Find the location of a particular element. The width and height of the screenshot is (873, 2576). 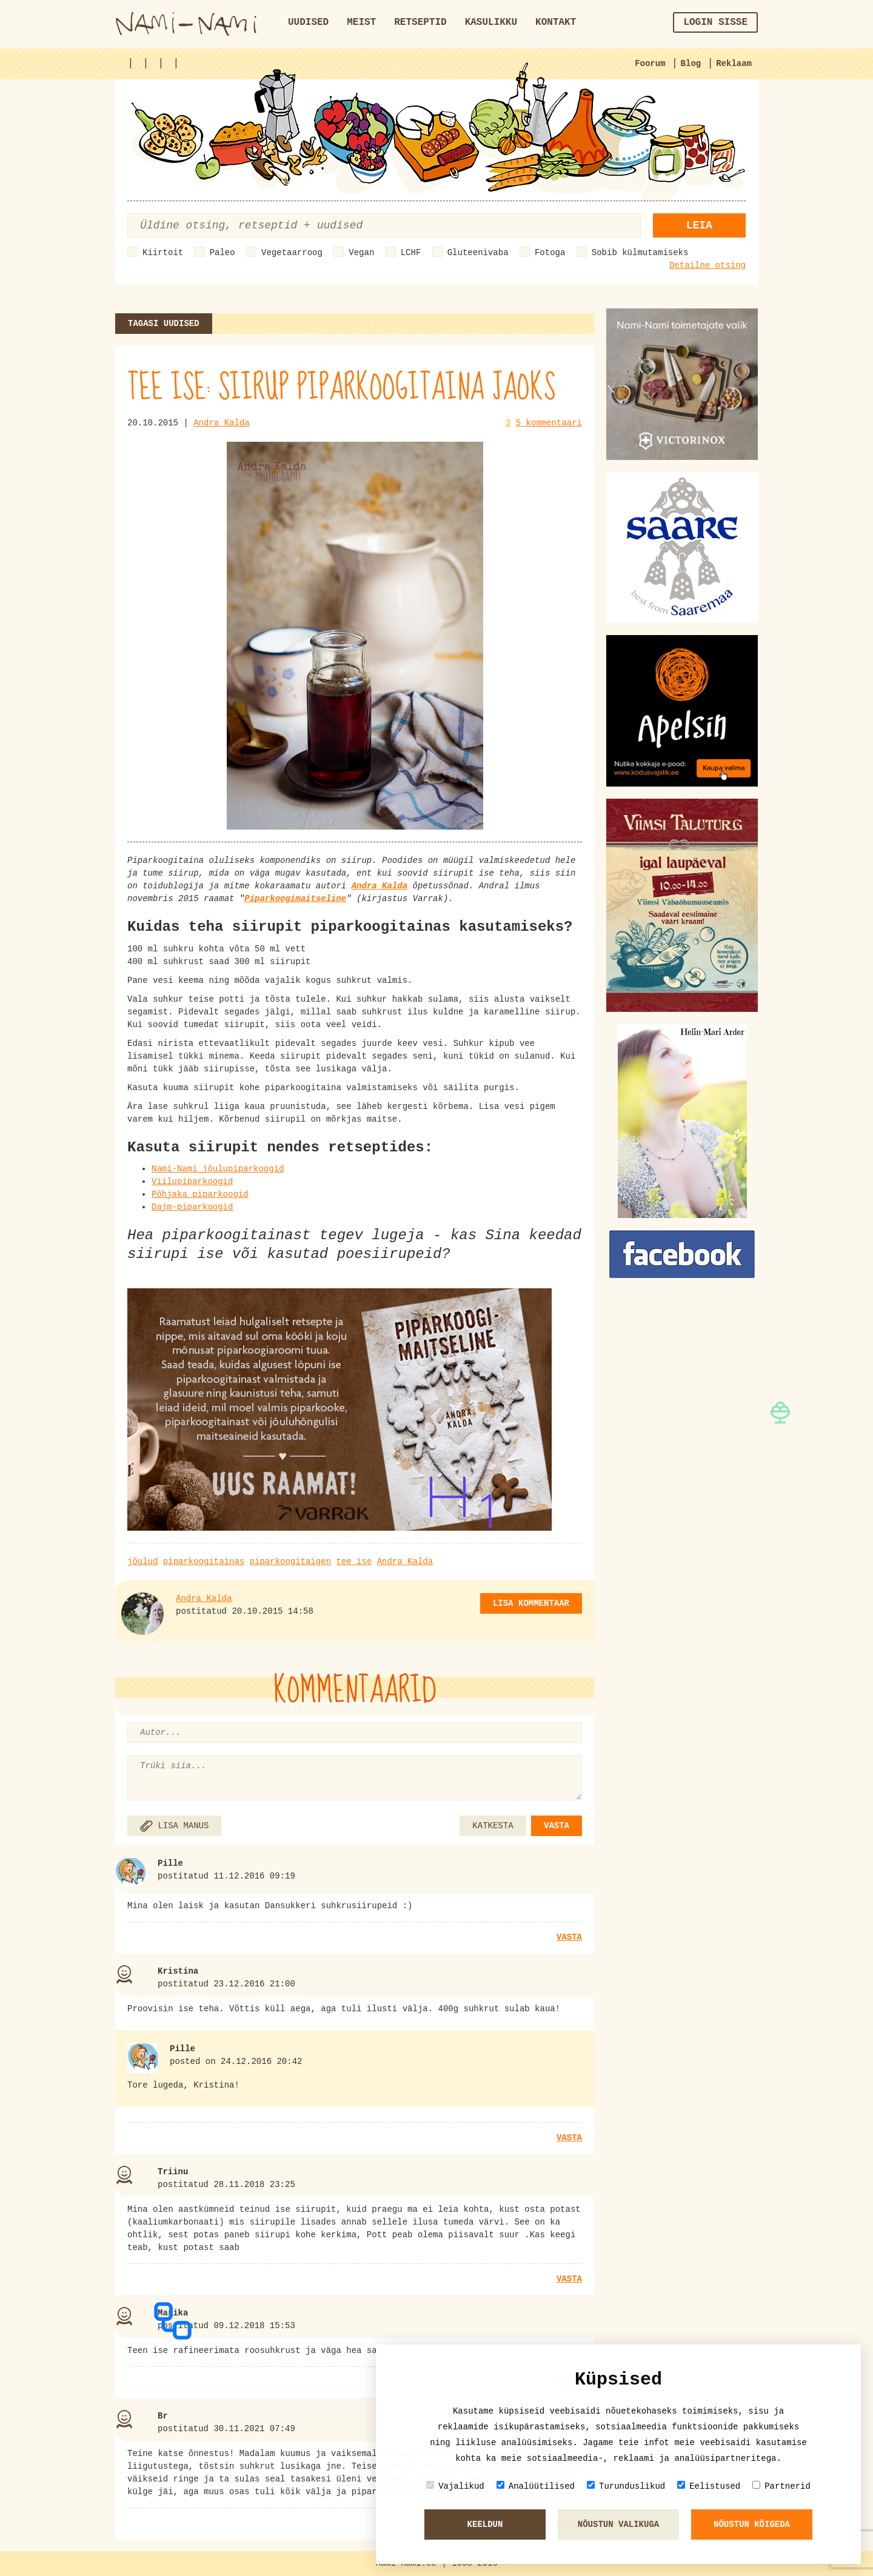

format text as heading level 1 is located at coordinates (459, 1500).